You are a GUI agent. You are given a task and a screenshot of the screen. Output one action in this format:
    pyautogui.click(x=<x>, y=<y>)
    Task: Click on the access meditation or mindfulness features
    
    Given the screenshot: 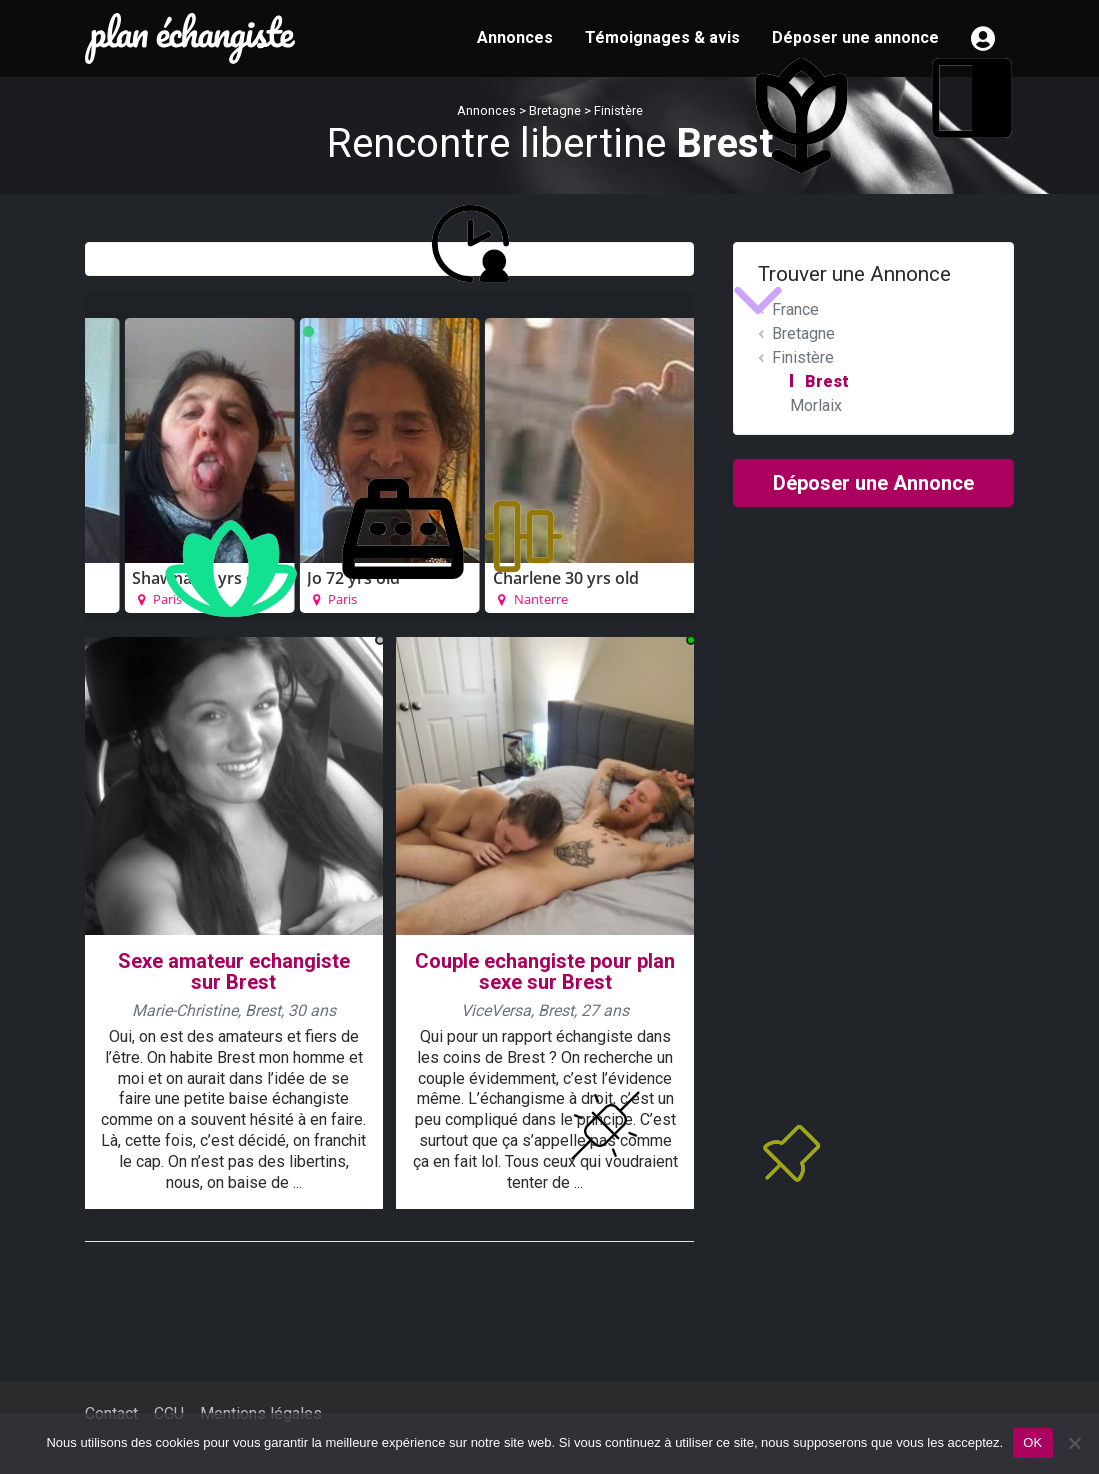 What is the action you would take?
    pyautogui.click(x=231, y=573)
    